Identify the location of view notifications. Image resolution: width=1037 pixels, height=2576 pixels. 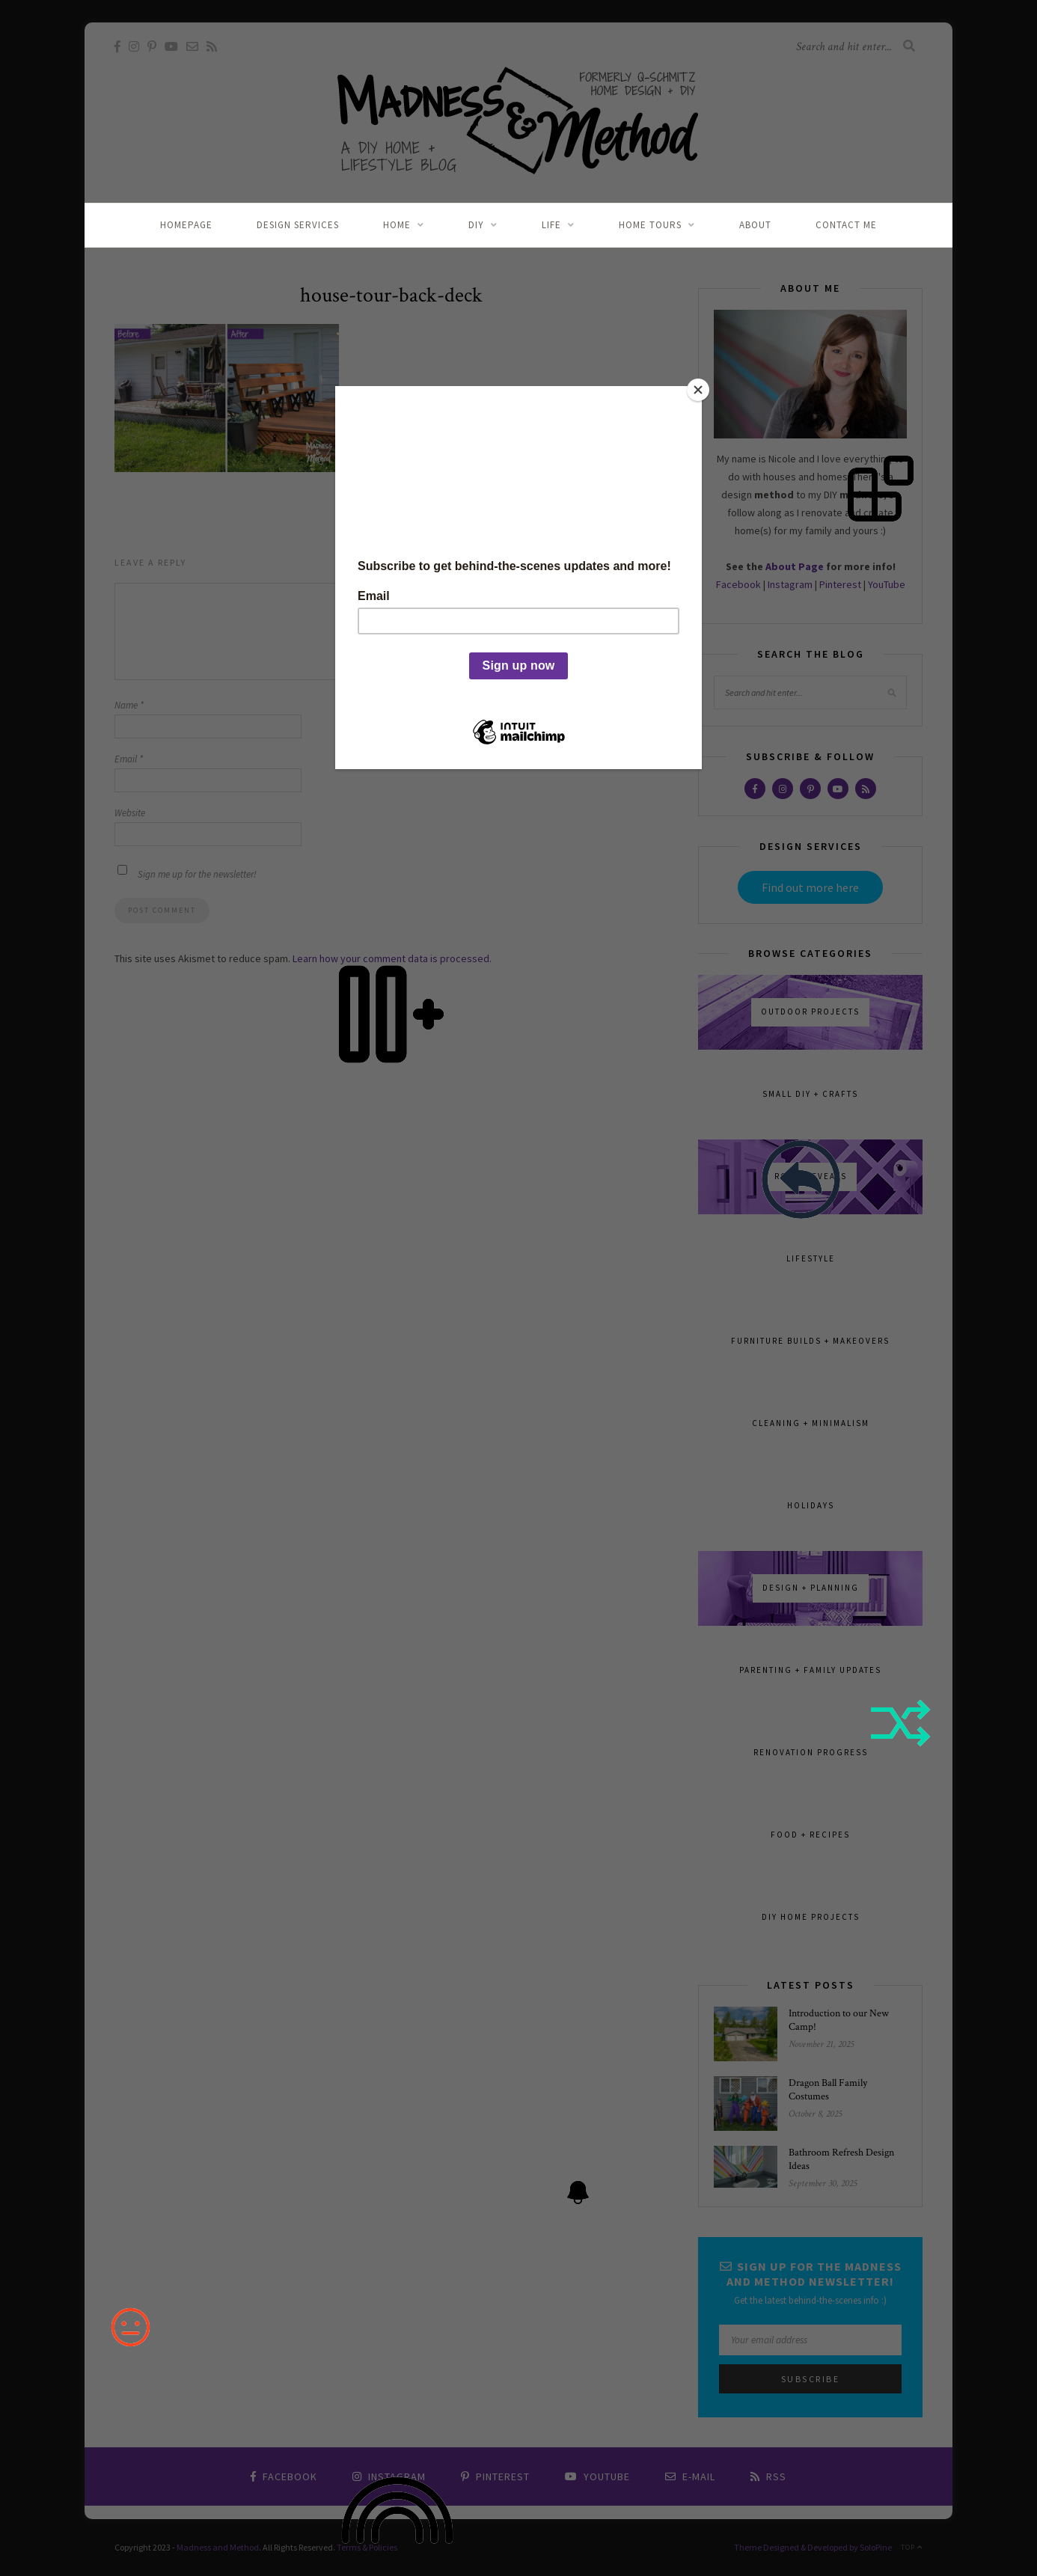
(578, 2192).